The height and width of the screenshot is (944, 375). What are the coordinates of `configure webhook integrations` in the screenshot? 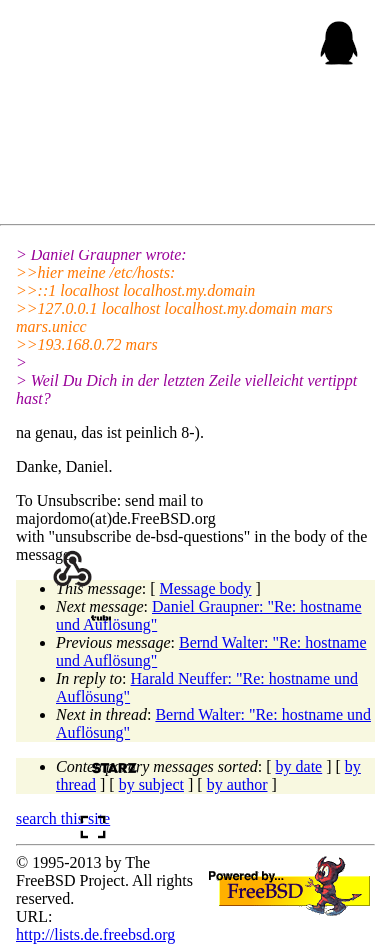 It's located at (72, 569).